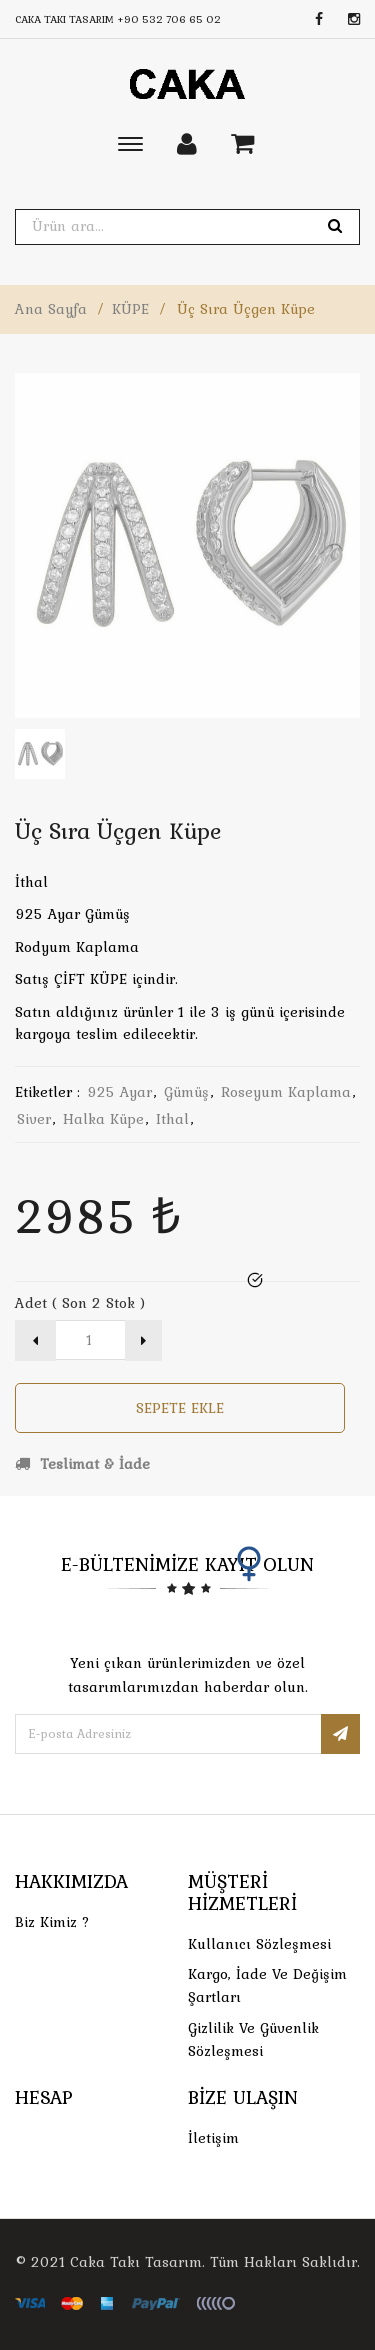  What do you see at coordinates (249, 1563) in the screenshot?
I see `indicates female gender option` at bounding box center [249, 1563].